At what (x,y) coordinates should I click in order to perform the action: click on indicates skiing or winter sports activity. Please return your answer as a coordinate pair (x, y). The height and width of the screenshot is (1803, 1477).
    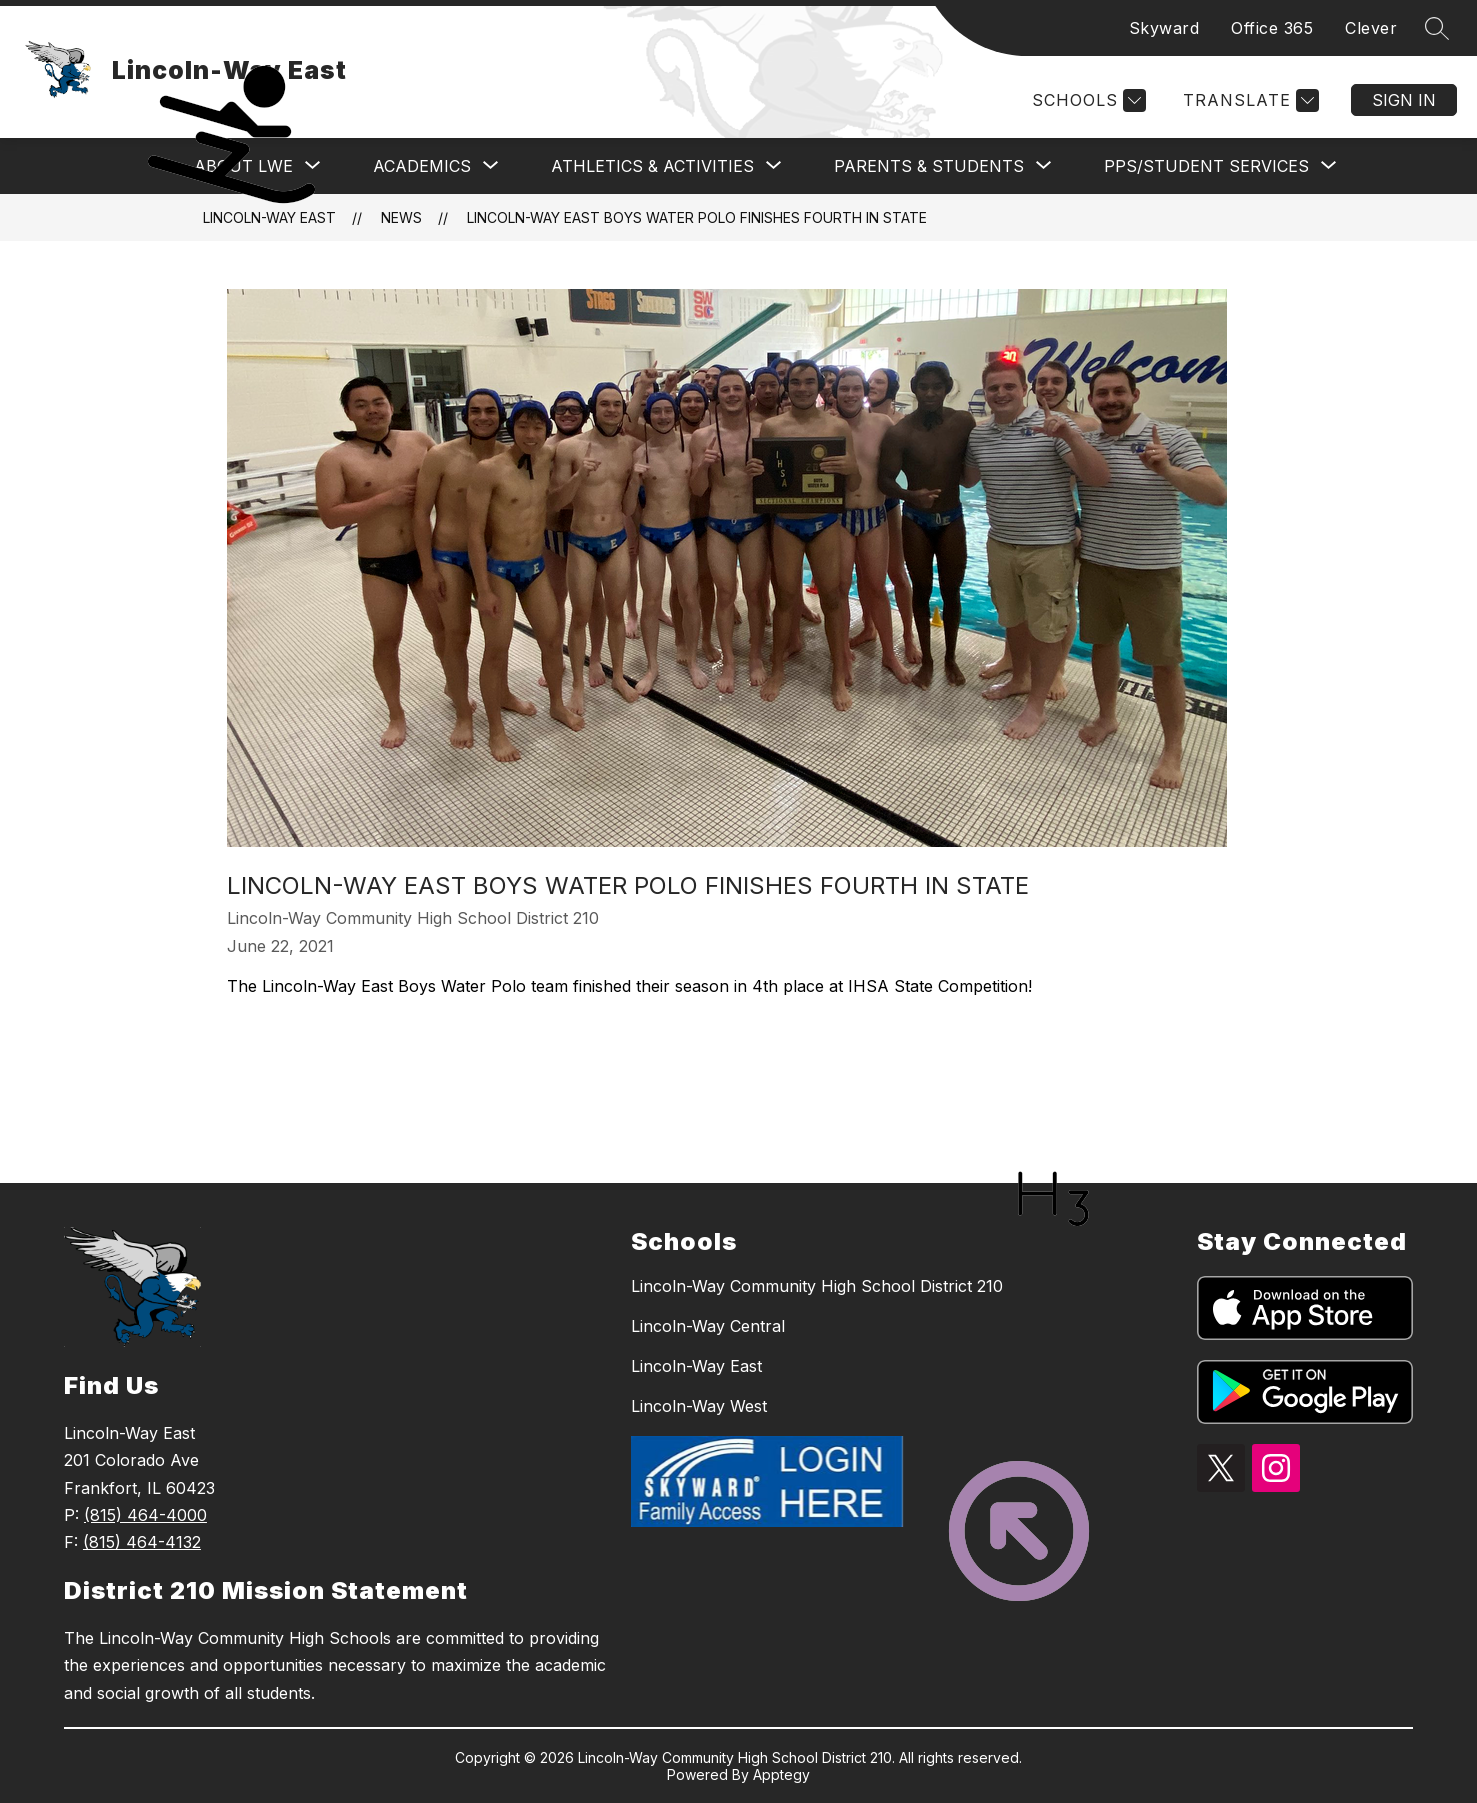
    Looking at the image, I should click on (231, 137).